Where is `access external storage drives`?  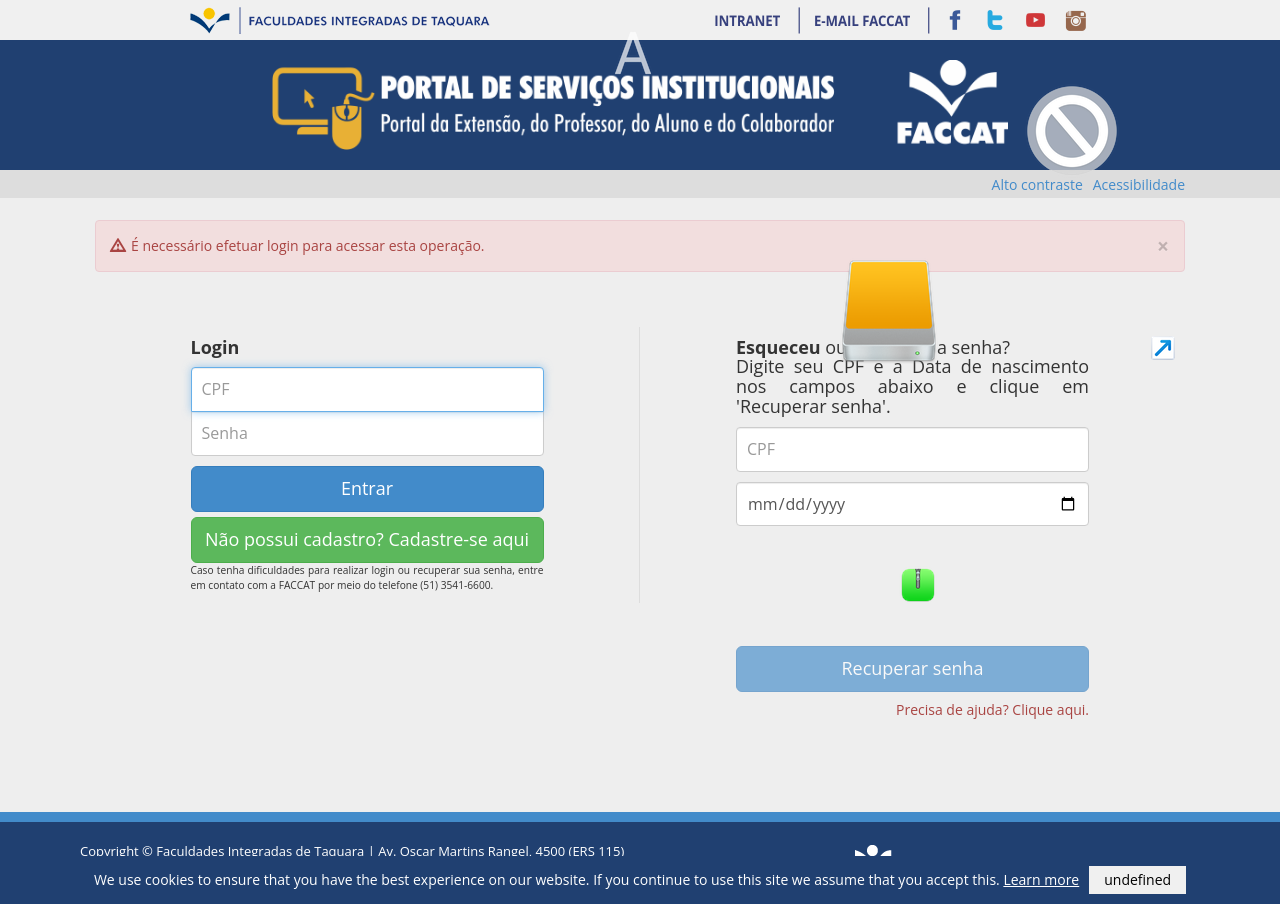
access external storage drives is located at coordinates (889, 313).